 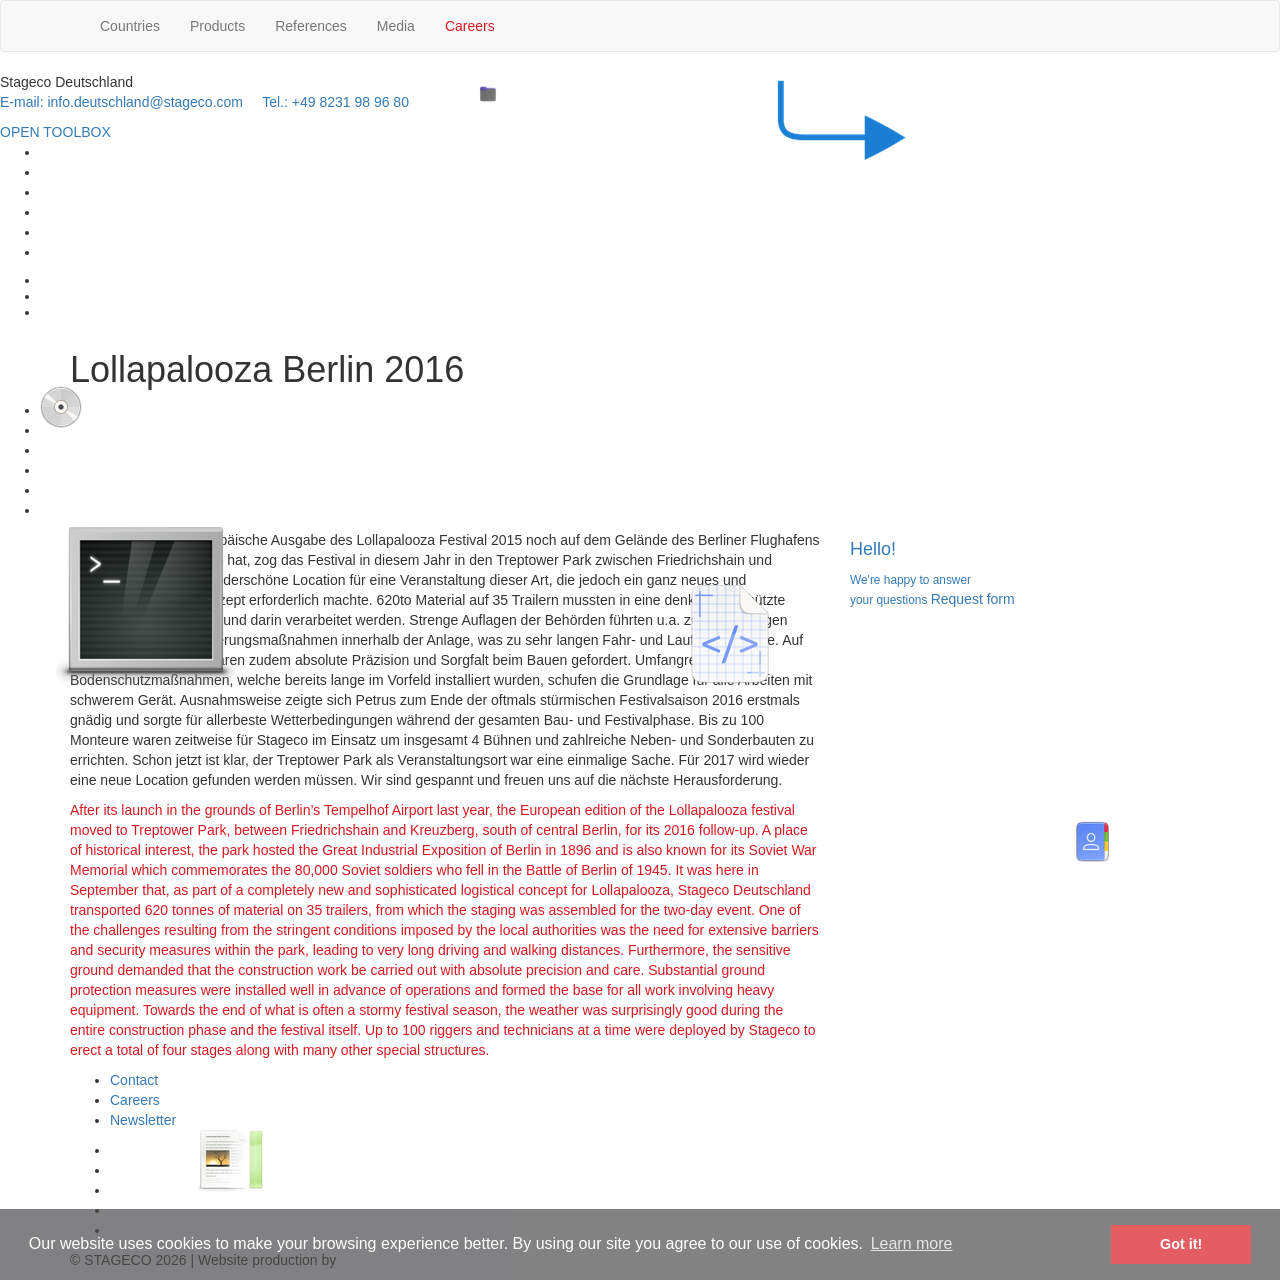 What do you see at coordinates (843, 119) in the screenshot?
I see `forward this email to another recipient` at bounding box center [843, 119].